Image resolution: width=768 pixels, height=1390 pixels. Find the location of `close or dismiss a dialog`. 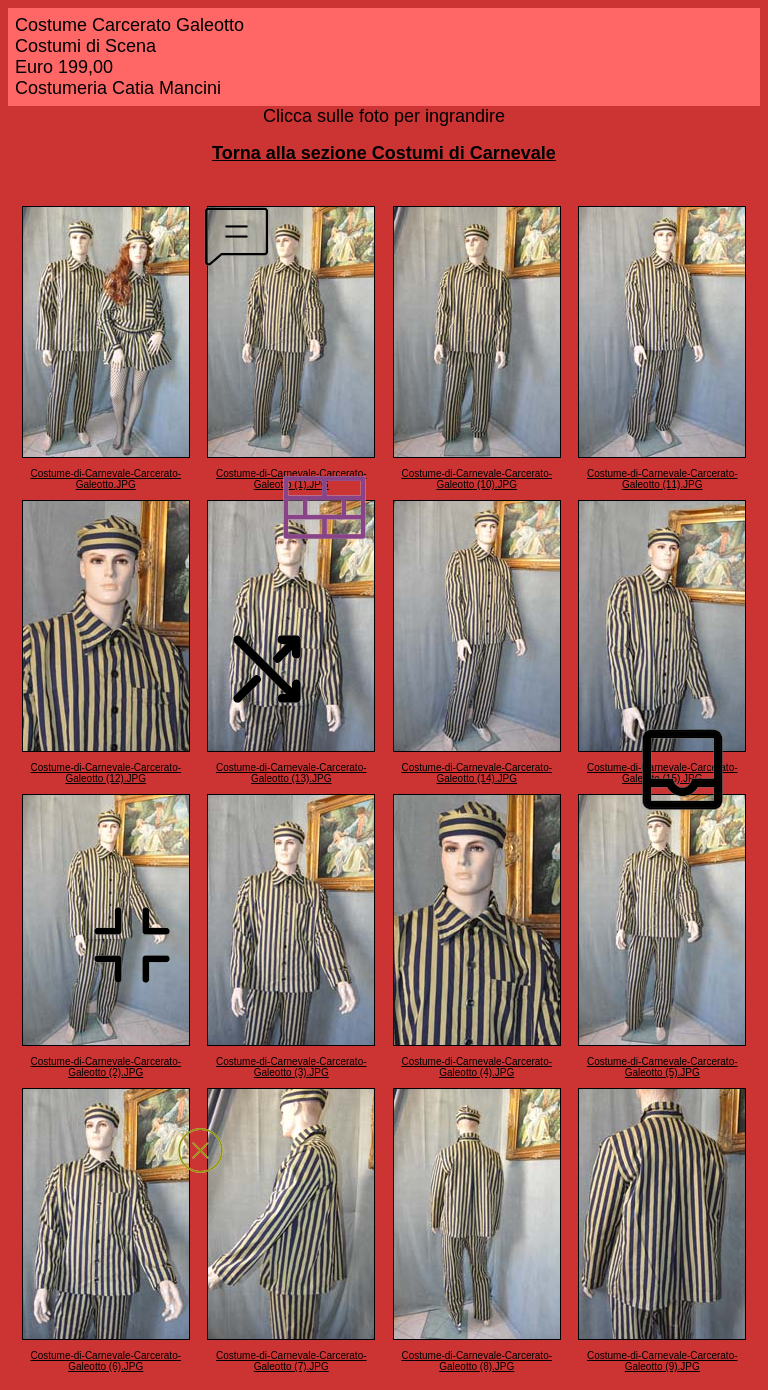

close or dismiss a dialog is located at coordinates (200, 1150).